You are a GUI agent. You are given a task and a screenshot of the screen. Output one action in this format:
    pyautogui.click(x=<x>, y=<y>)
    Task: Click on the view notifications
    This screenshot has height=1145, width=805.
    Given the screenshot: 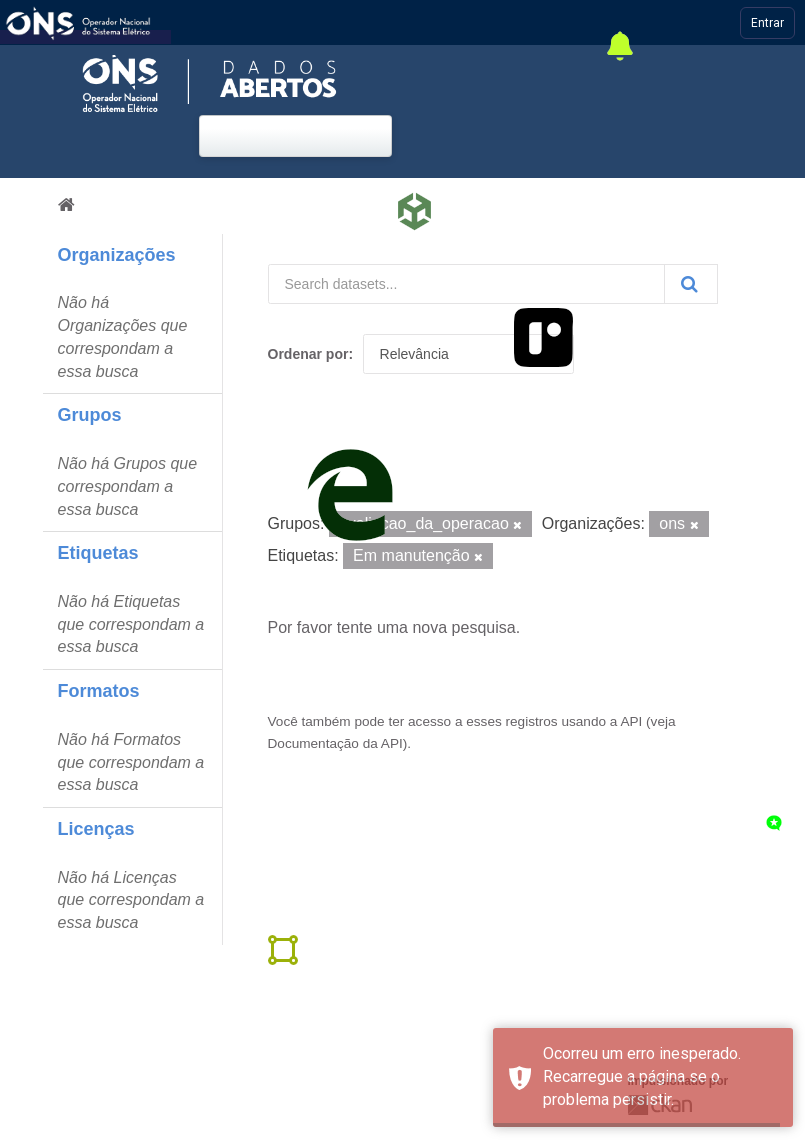 What is the action you would take?
    pyautogui.click(x=620, y=46)
    